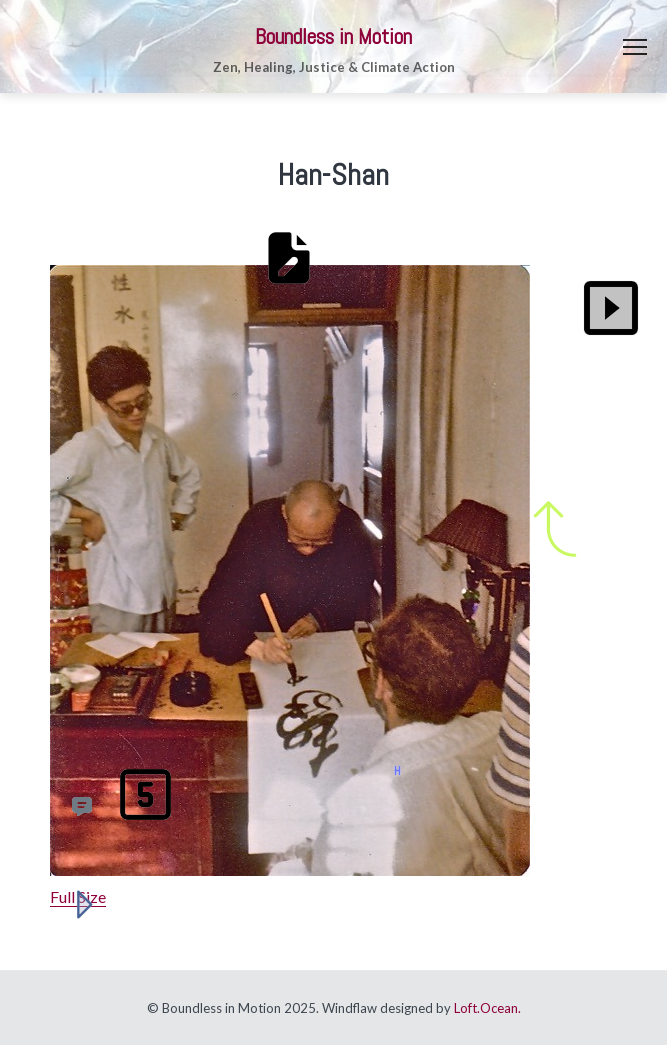 Image resolution: width=667 pixels, height=1045 pixels. I want to click on indicates H or HSPA mobile network connection, so click(397, 770).